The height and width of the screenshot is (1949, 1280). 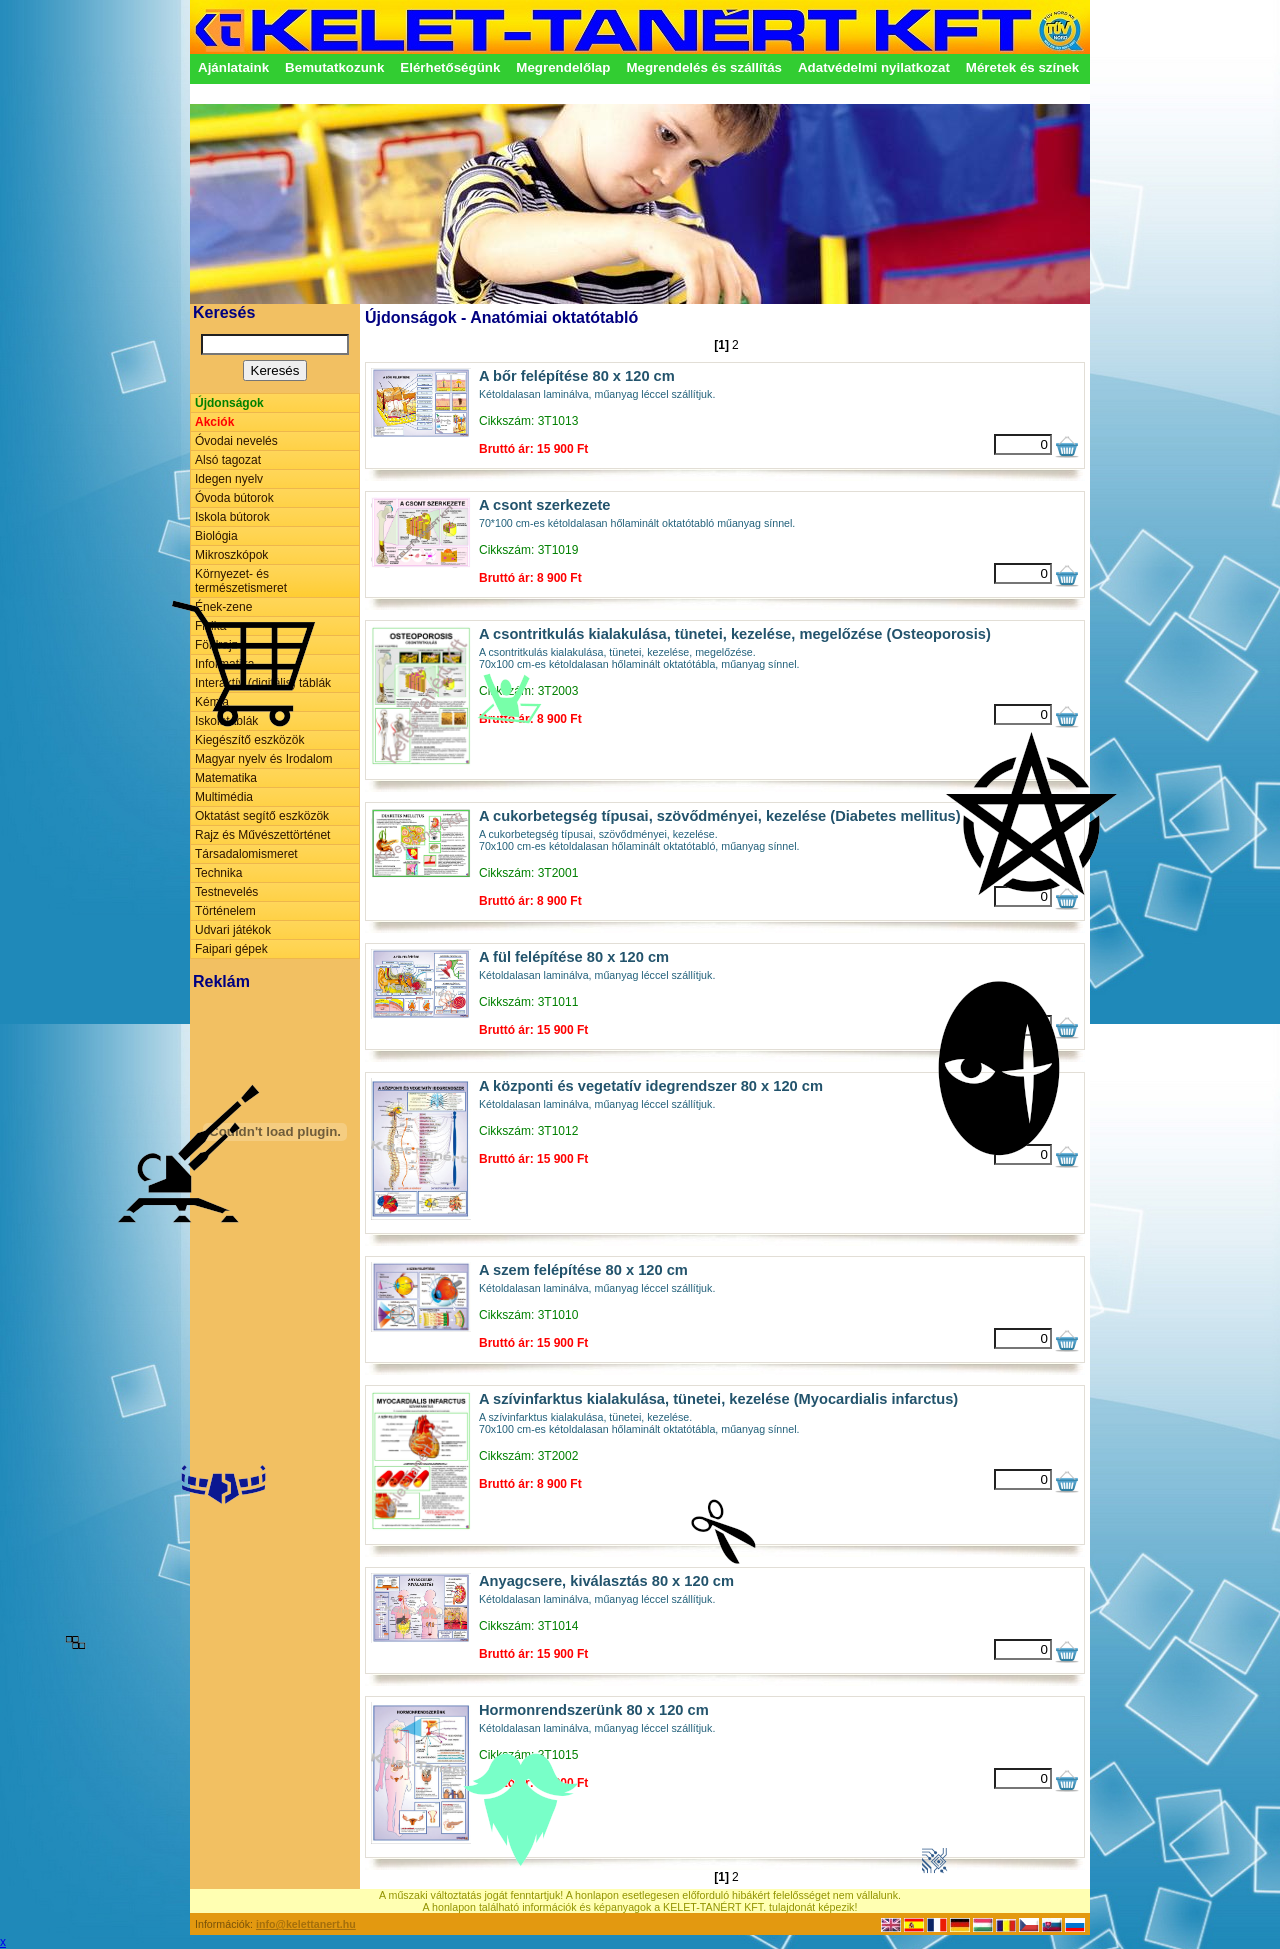 What do you see at coordinates (934, 1860) in the screenshot?
I see `access hardware or system settings` at bounding box center [934, 1860].